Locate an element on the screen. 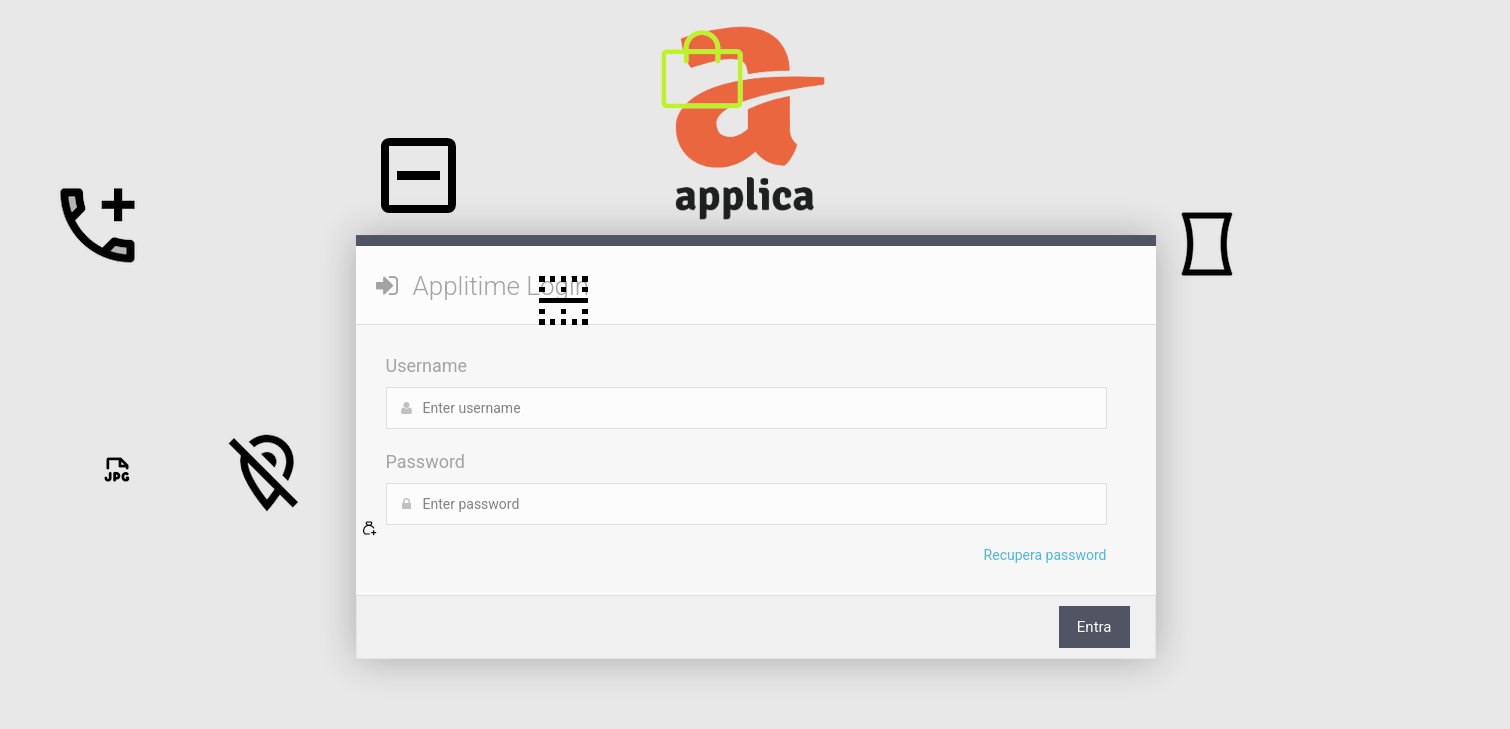  add a new contact to your phone is located at coordinates (97, 225).